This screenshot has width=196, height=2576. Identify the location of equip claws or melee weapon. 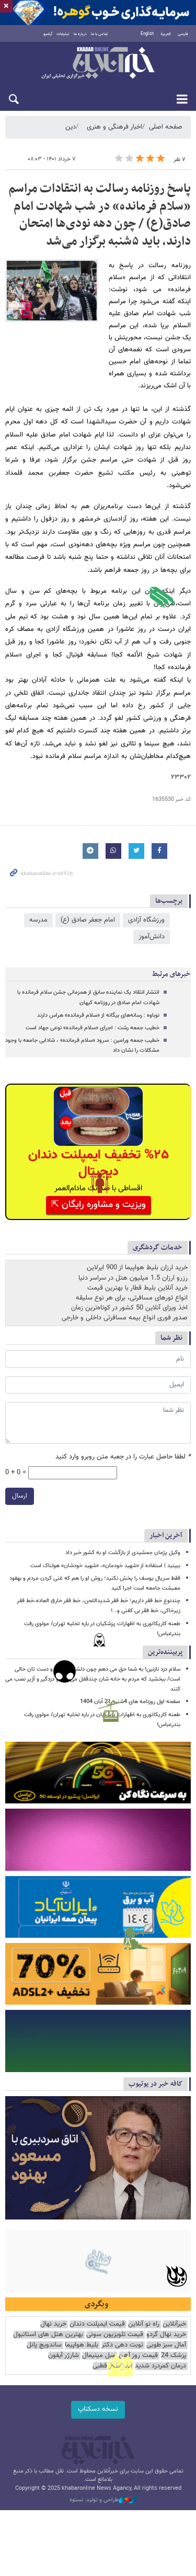
(163, 600).